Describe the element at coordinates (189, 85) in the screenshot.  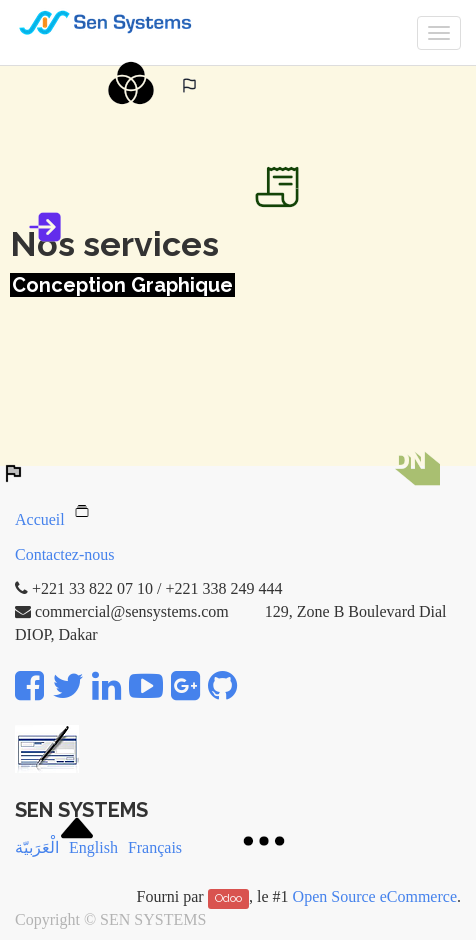
I see `flag or bookmark an item for later` at that location.